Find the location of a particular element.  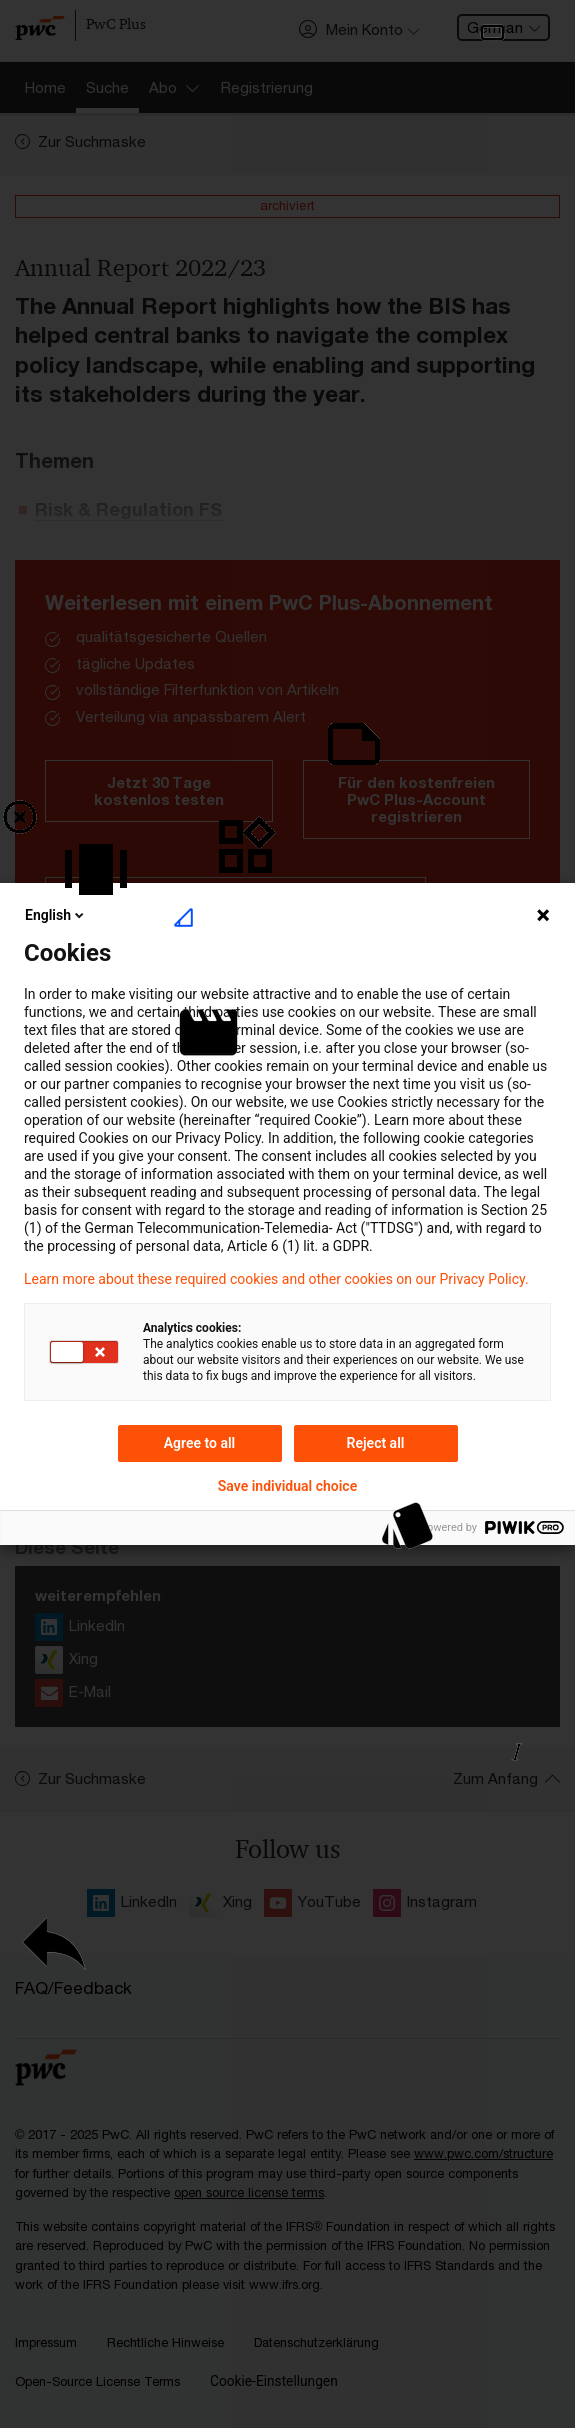

view stories or vertical content feed is located at coordinates (96, 871).